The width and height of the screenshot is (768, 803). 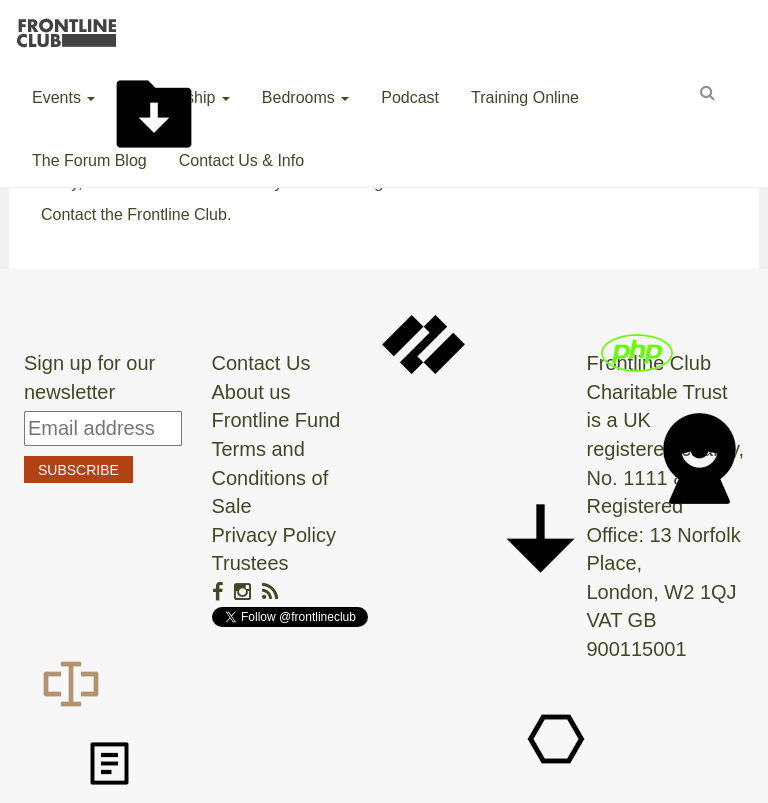 I want to click on download a file or content, so click(x=540, y=538).